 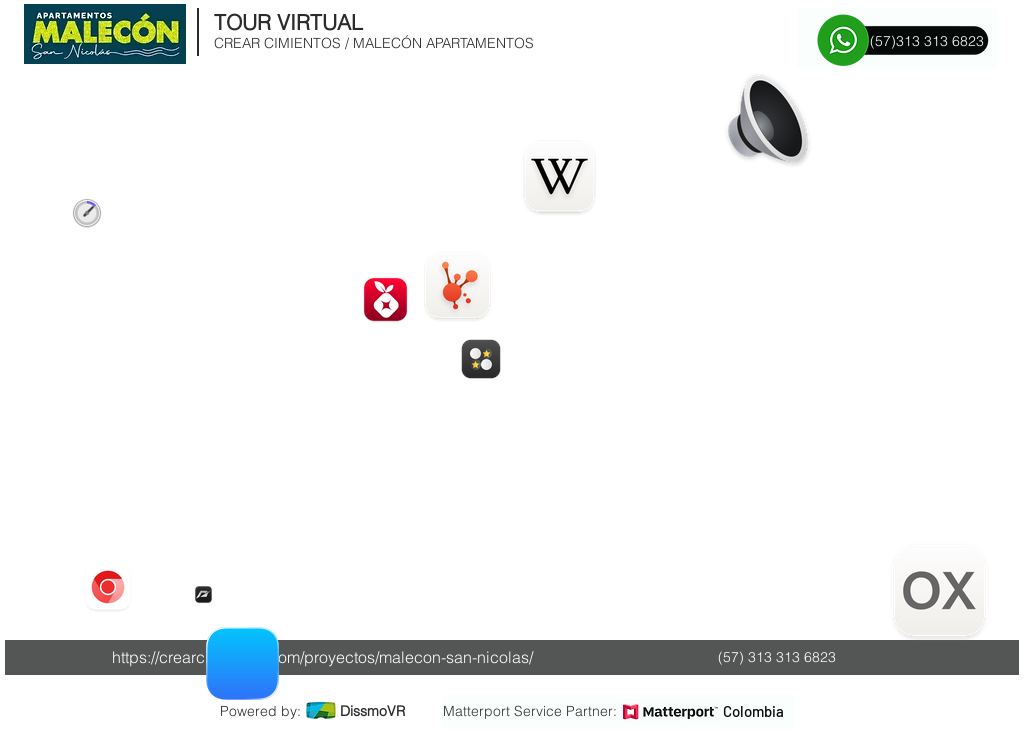 I want to click on launch iagno reversi board game, so click(x=481, y=359).